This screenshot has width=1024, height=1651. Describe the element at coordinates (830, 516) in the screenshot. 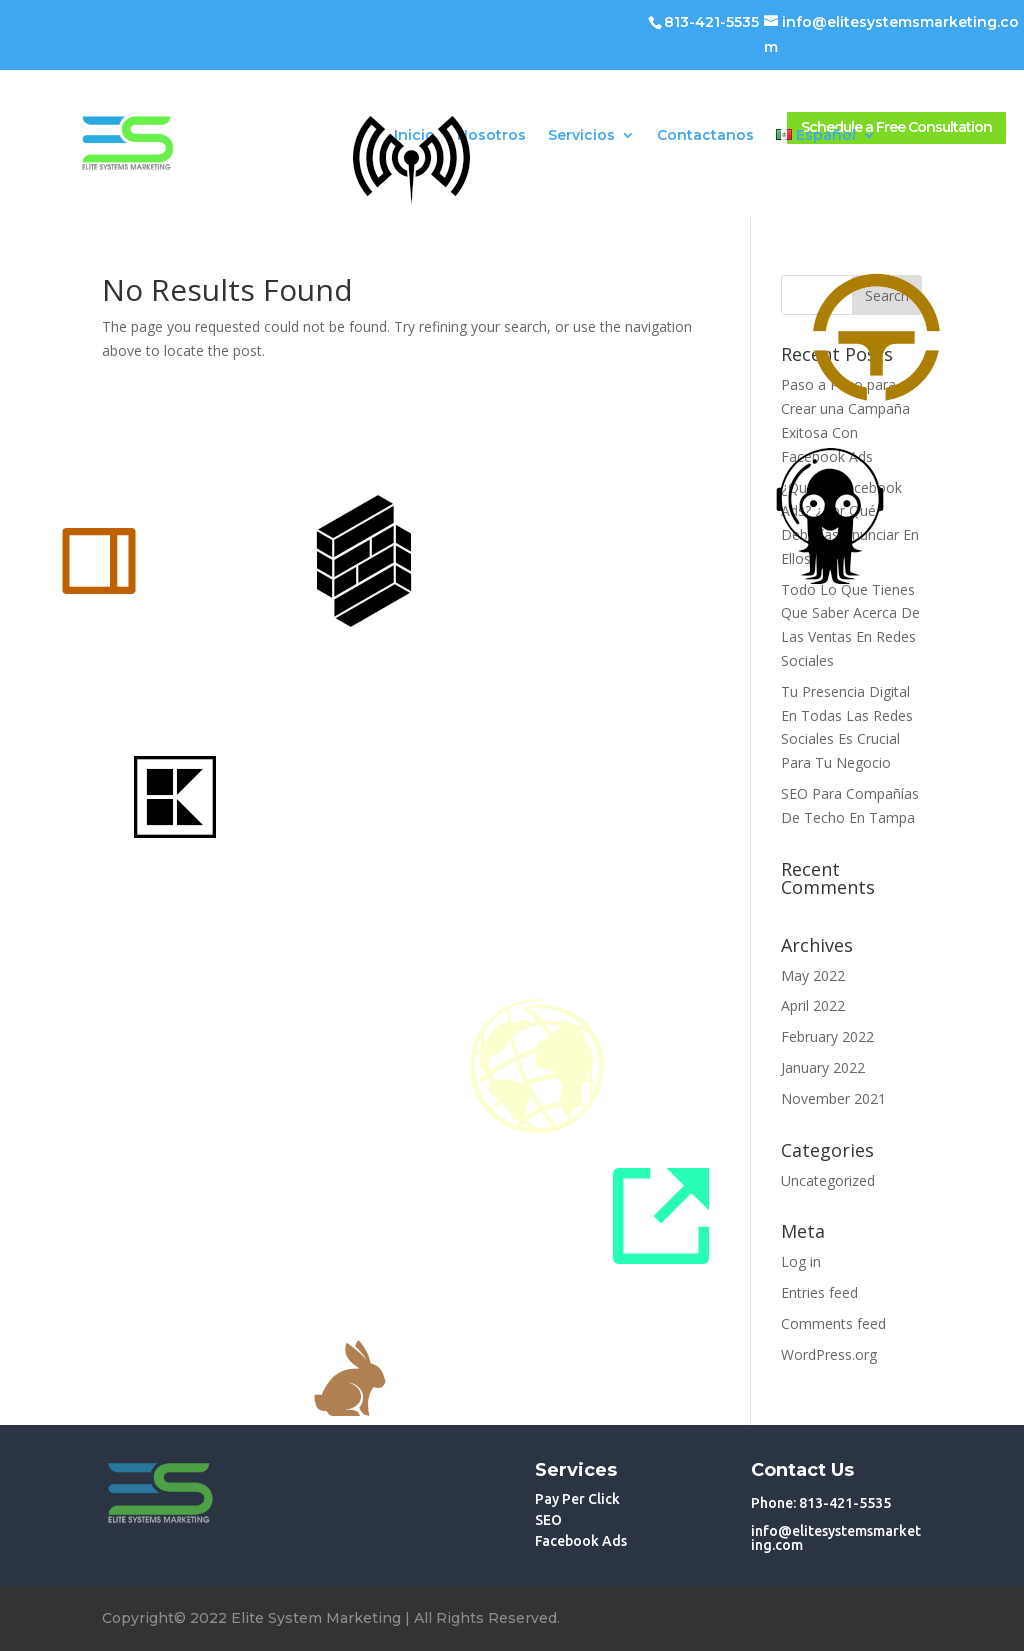

I see `argo cd logo - a gitops continuous delivery tool` at that location.